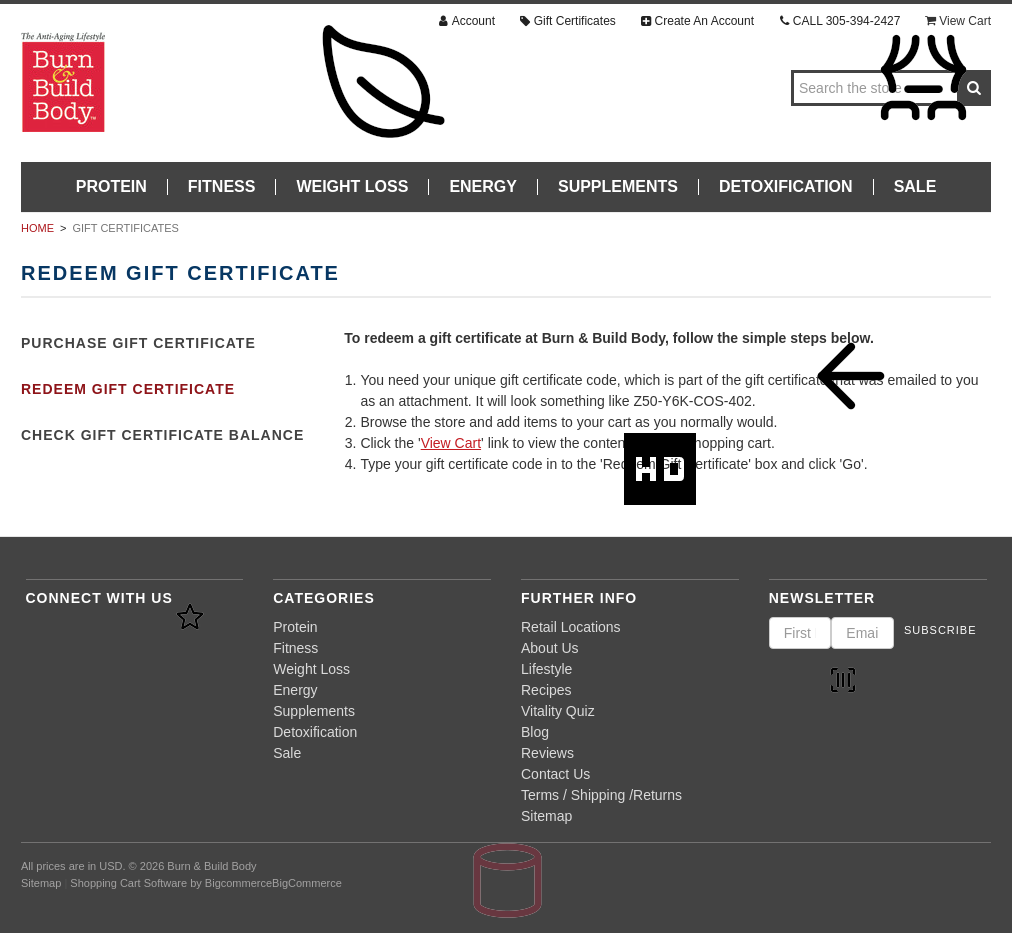 The width and height of the screenshot is (1012, 933). Describe the element at coordinates (383, 81) in the screenshot. I see `indicates eco-friendly or sustainable option` at that location.